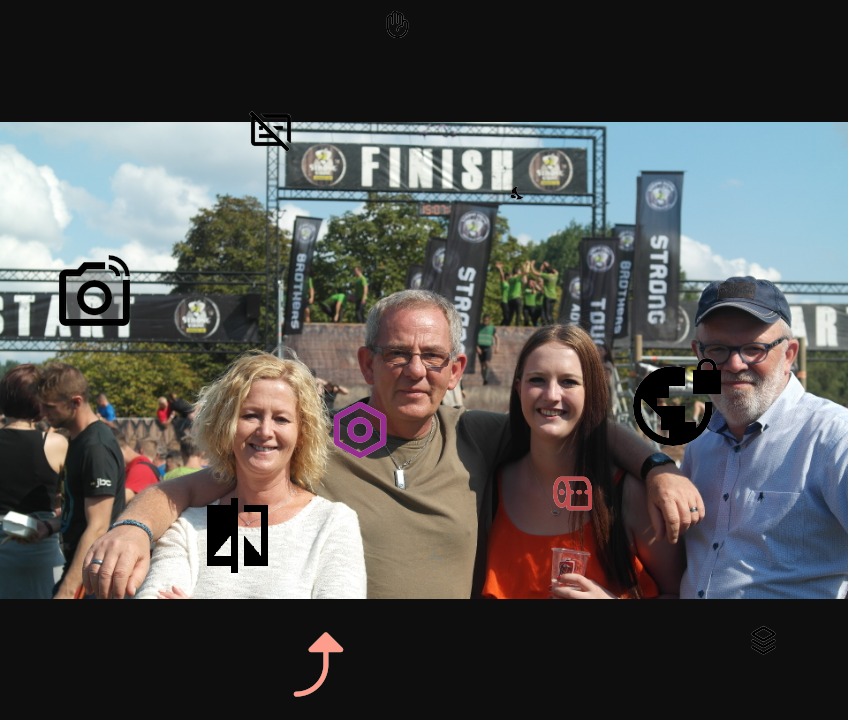  What do you see at coordinates (763, 640) in the screenshot?
I see `view stacked layers or items` at bounding box center [763, 640].